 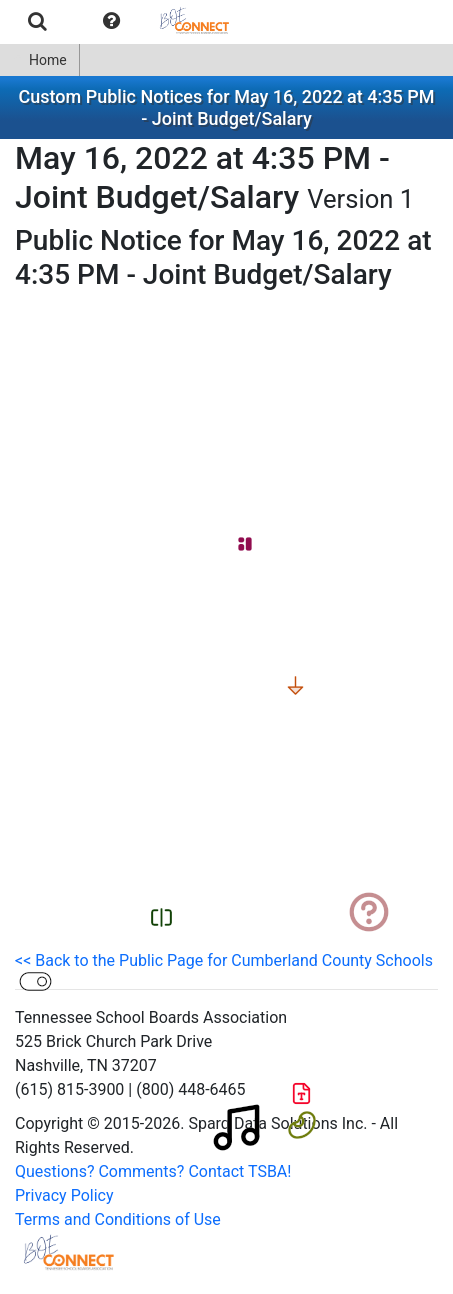 I want to click on split view horizontally, so click(x=161, y=917).